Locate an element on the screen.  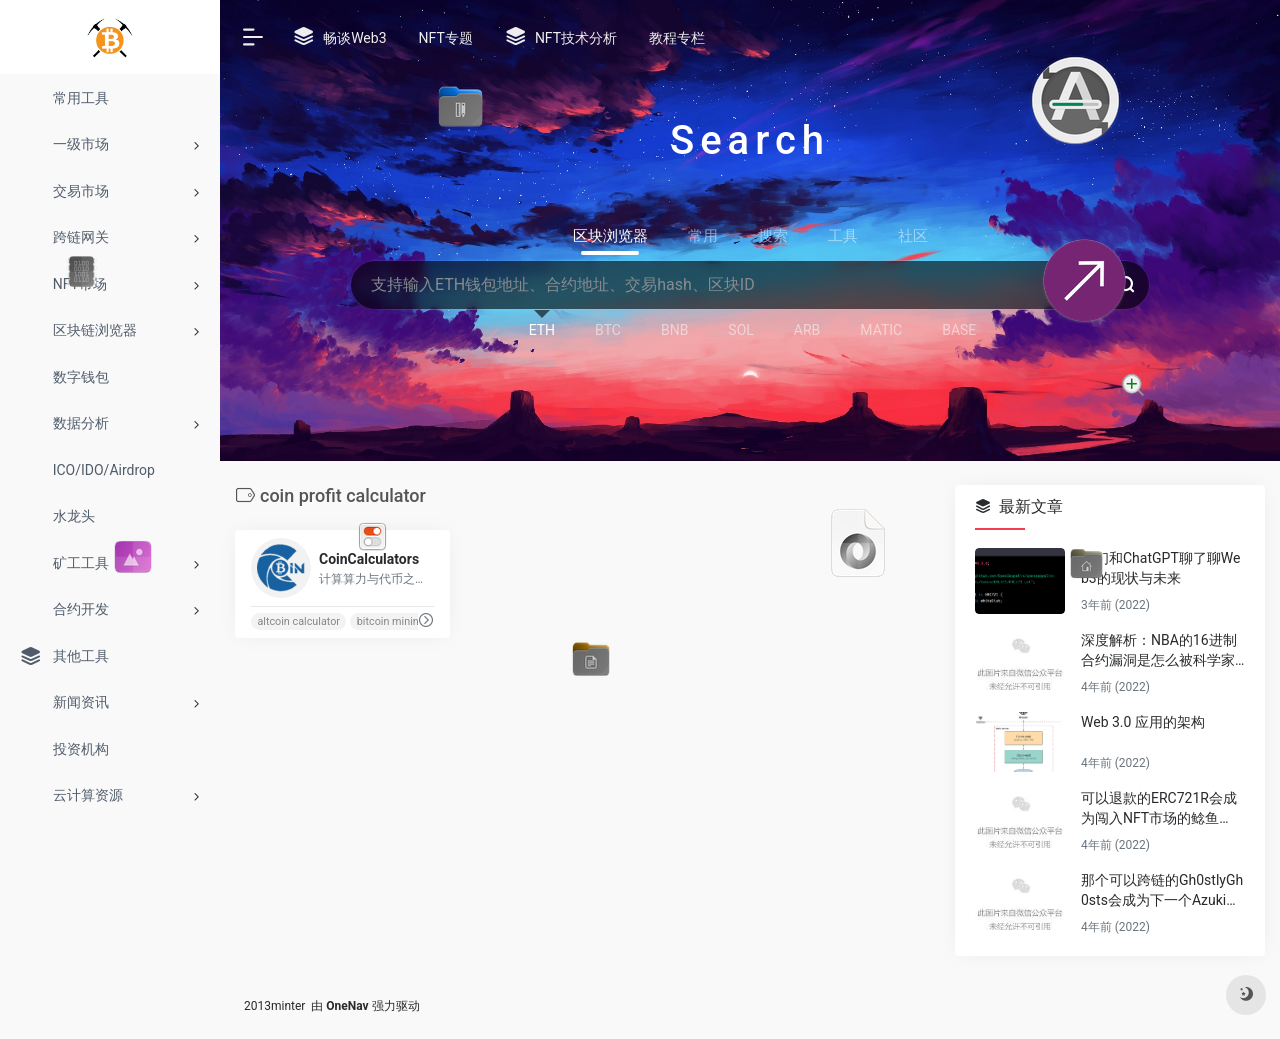
zoom in on the current view is located at coordinates (1133, 385).